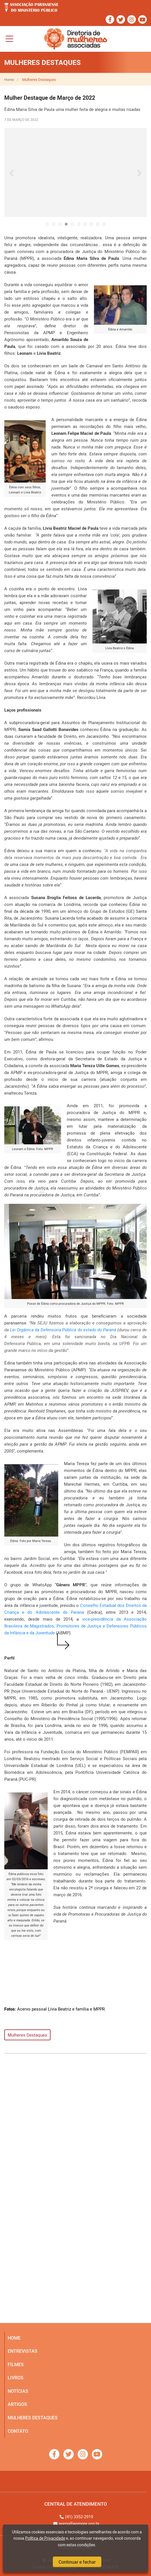  Describe the element at coordinates (62, 1641) in the screenshot. I see `move item down and to the right` at that location.